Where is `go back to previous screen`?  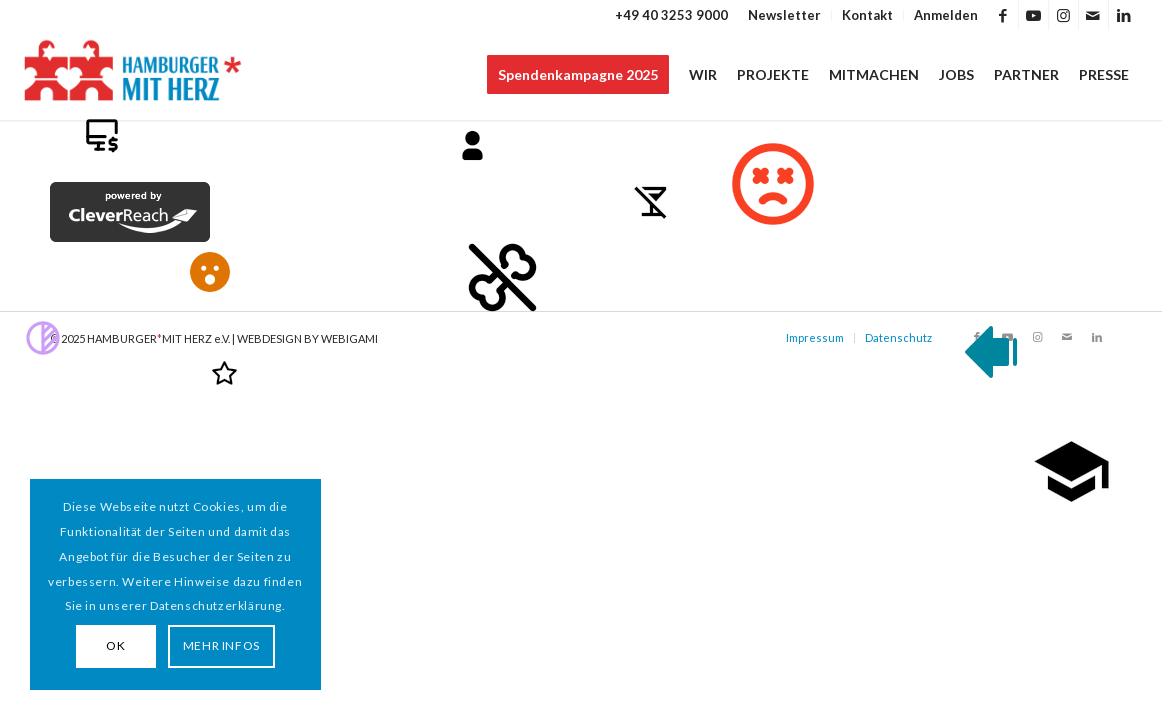 go back to previous screen is located at coordinates (993, 352).